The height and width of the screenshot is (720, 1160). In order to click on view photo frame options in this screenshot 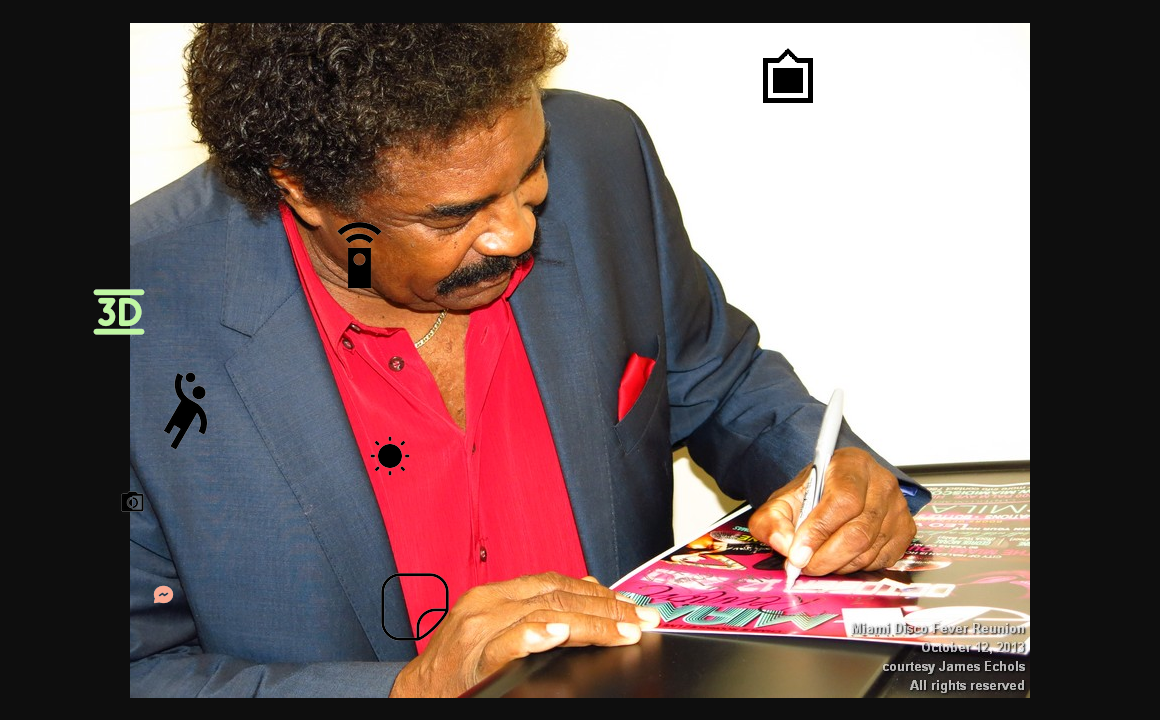, I will do `click(788, 78)`.